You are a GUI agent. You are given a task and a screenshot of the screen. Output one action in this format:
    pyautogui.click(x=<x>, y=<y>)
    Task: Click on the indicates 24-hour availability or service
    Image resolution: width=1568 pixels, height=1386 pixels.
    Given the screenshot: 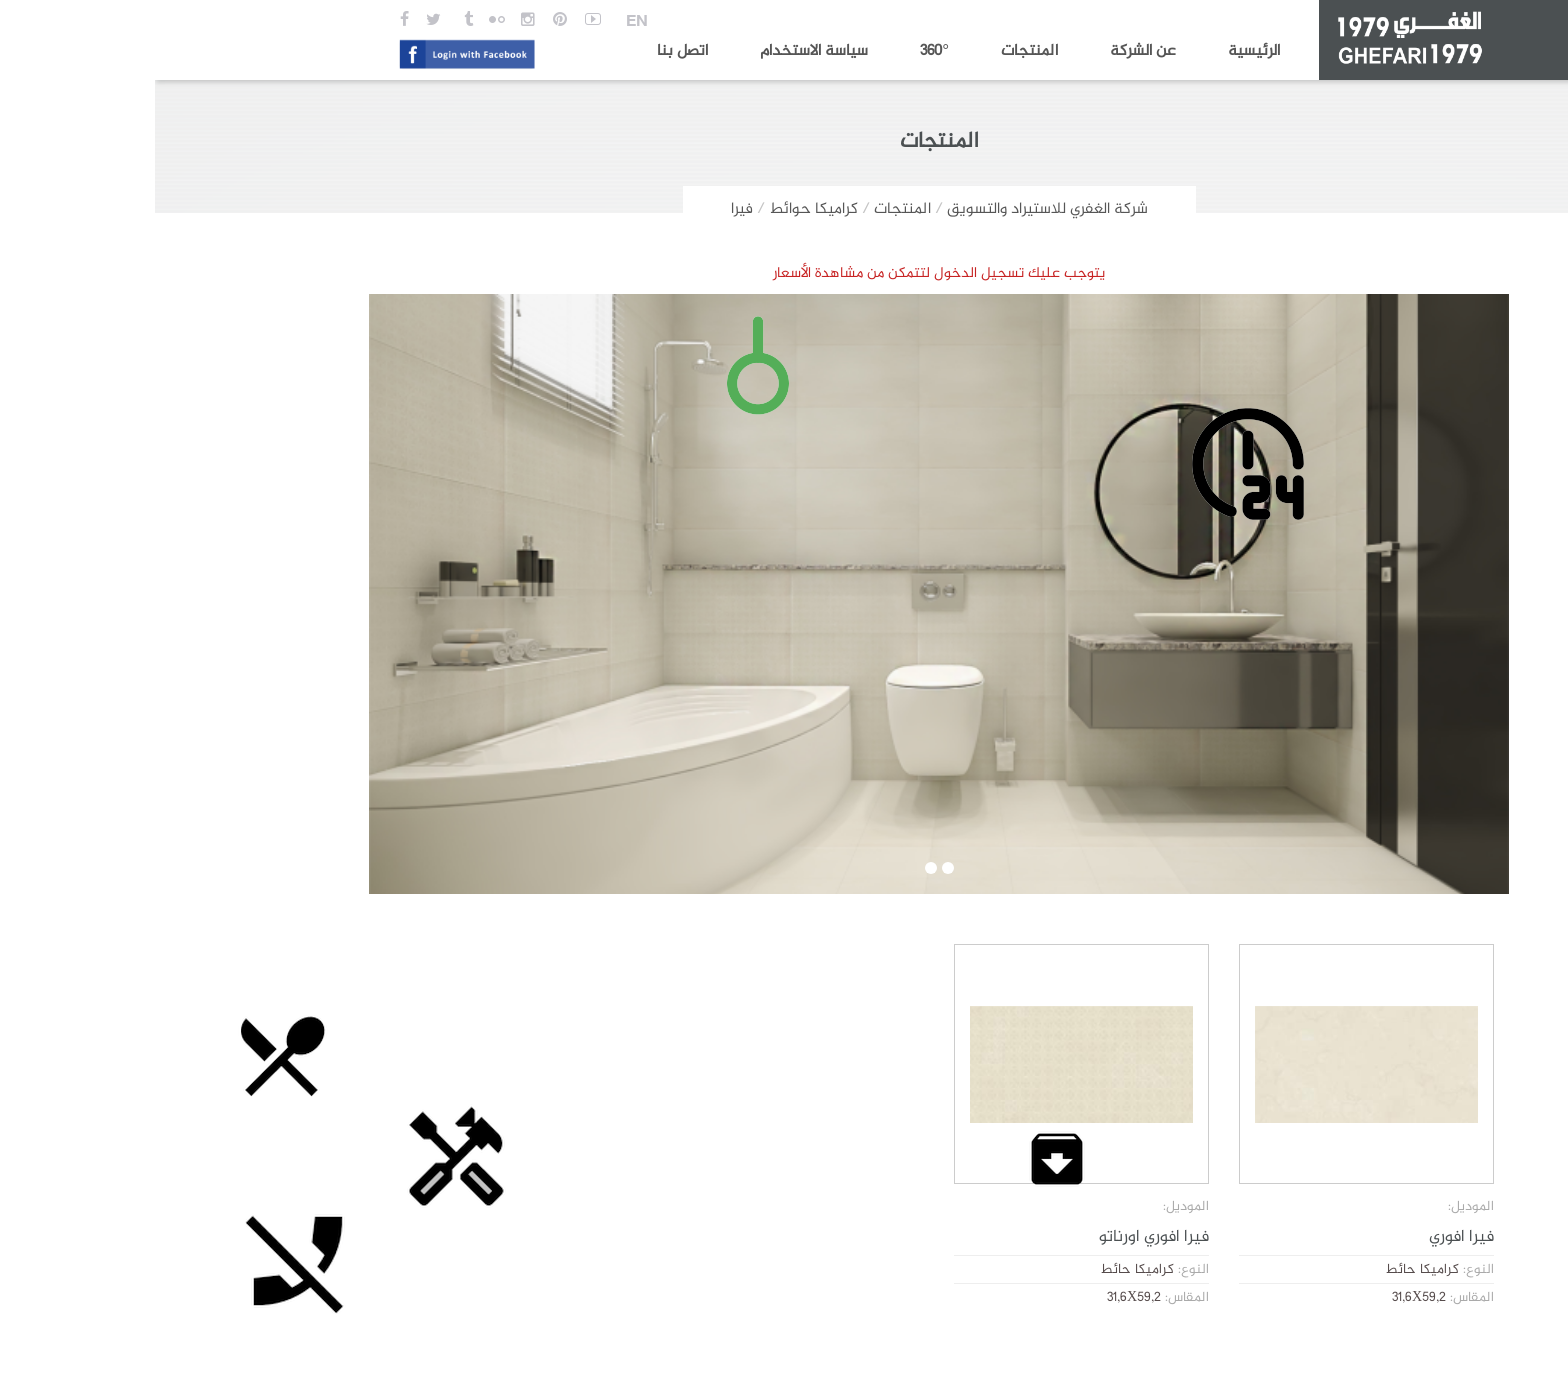 What is the action you would take?
    pyautogui.click(x=1248, y=464)
    